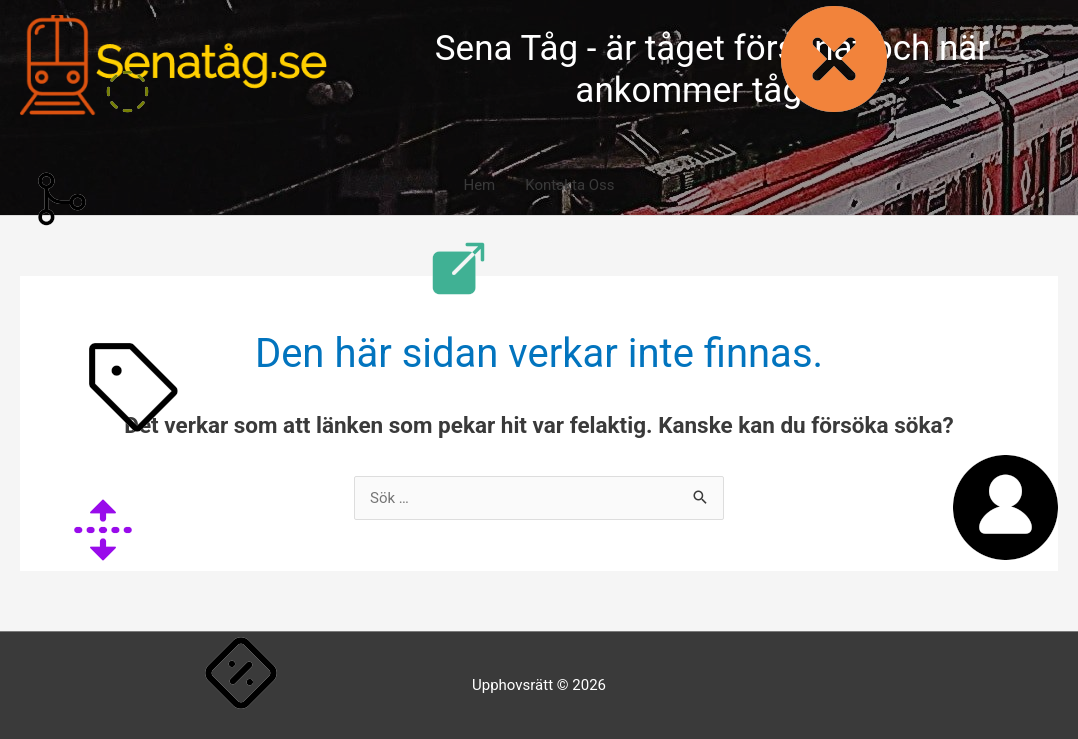 The height and width of the screenshot is (739, 1078). I want to click on open link in a new window, so click(458, 268).